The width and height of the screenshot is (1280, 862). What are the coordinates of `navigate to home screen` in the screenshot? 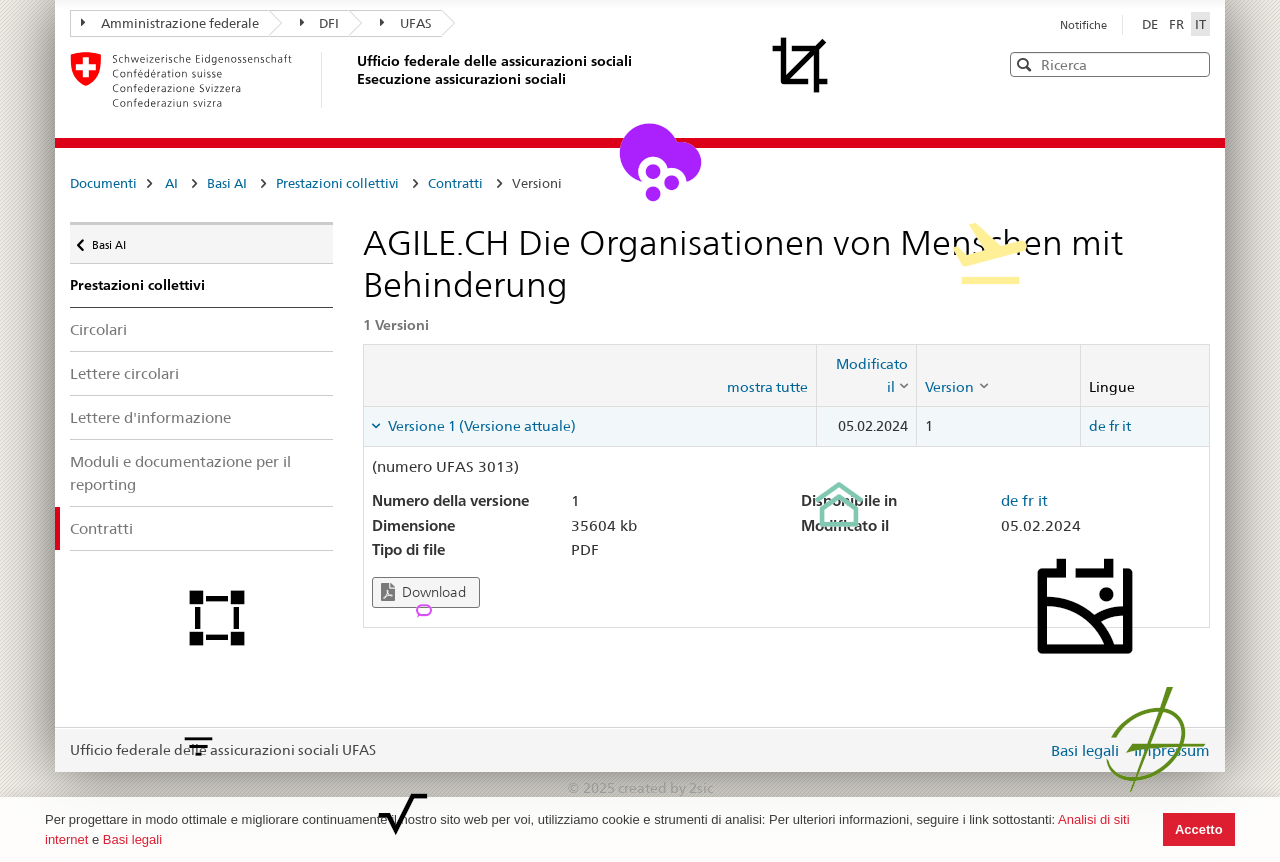 It's located at (839, 505).